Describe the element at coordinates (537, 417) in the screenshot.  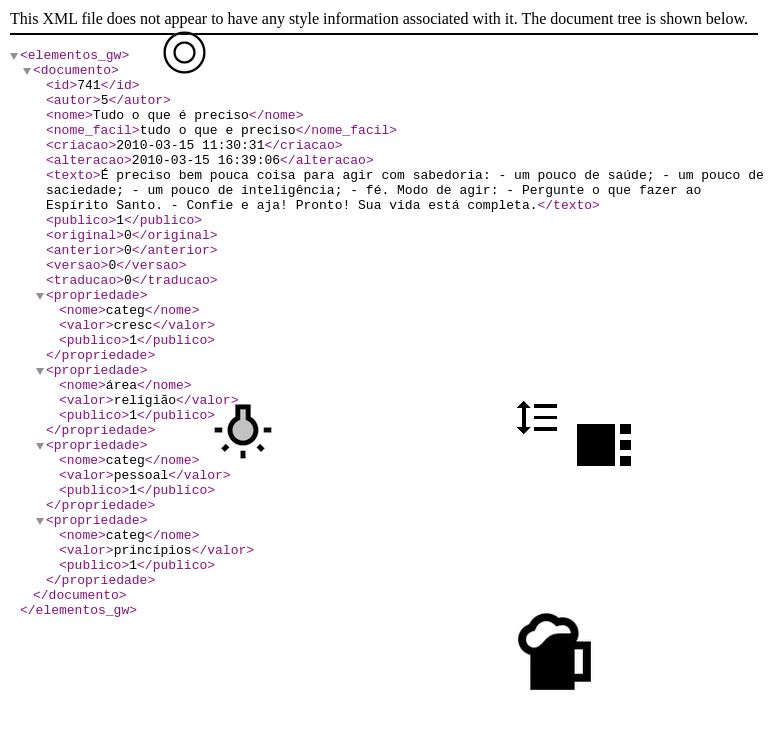
I see `adjust line spacing in text` at that location.